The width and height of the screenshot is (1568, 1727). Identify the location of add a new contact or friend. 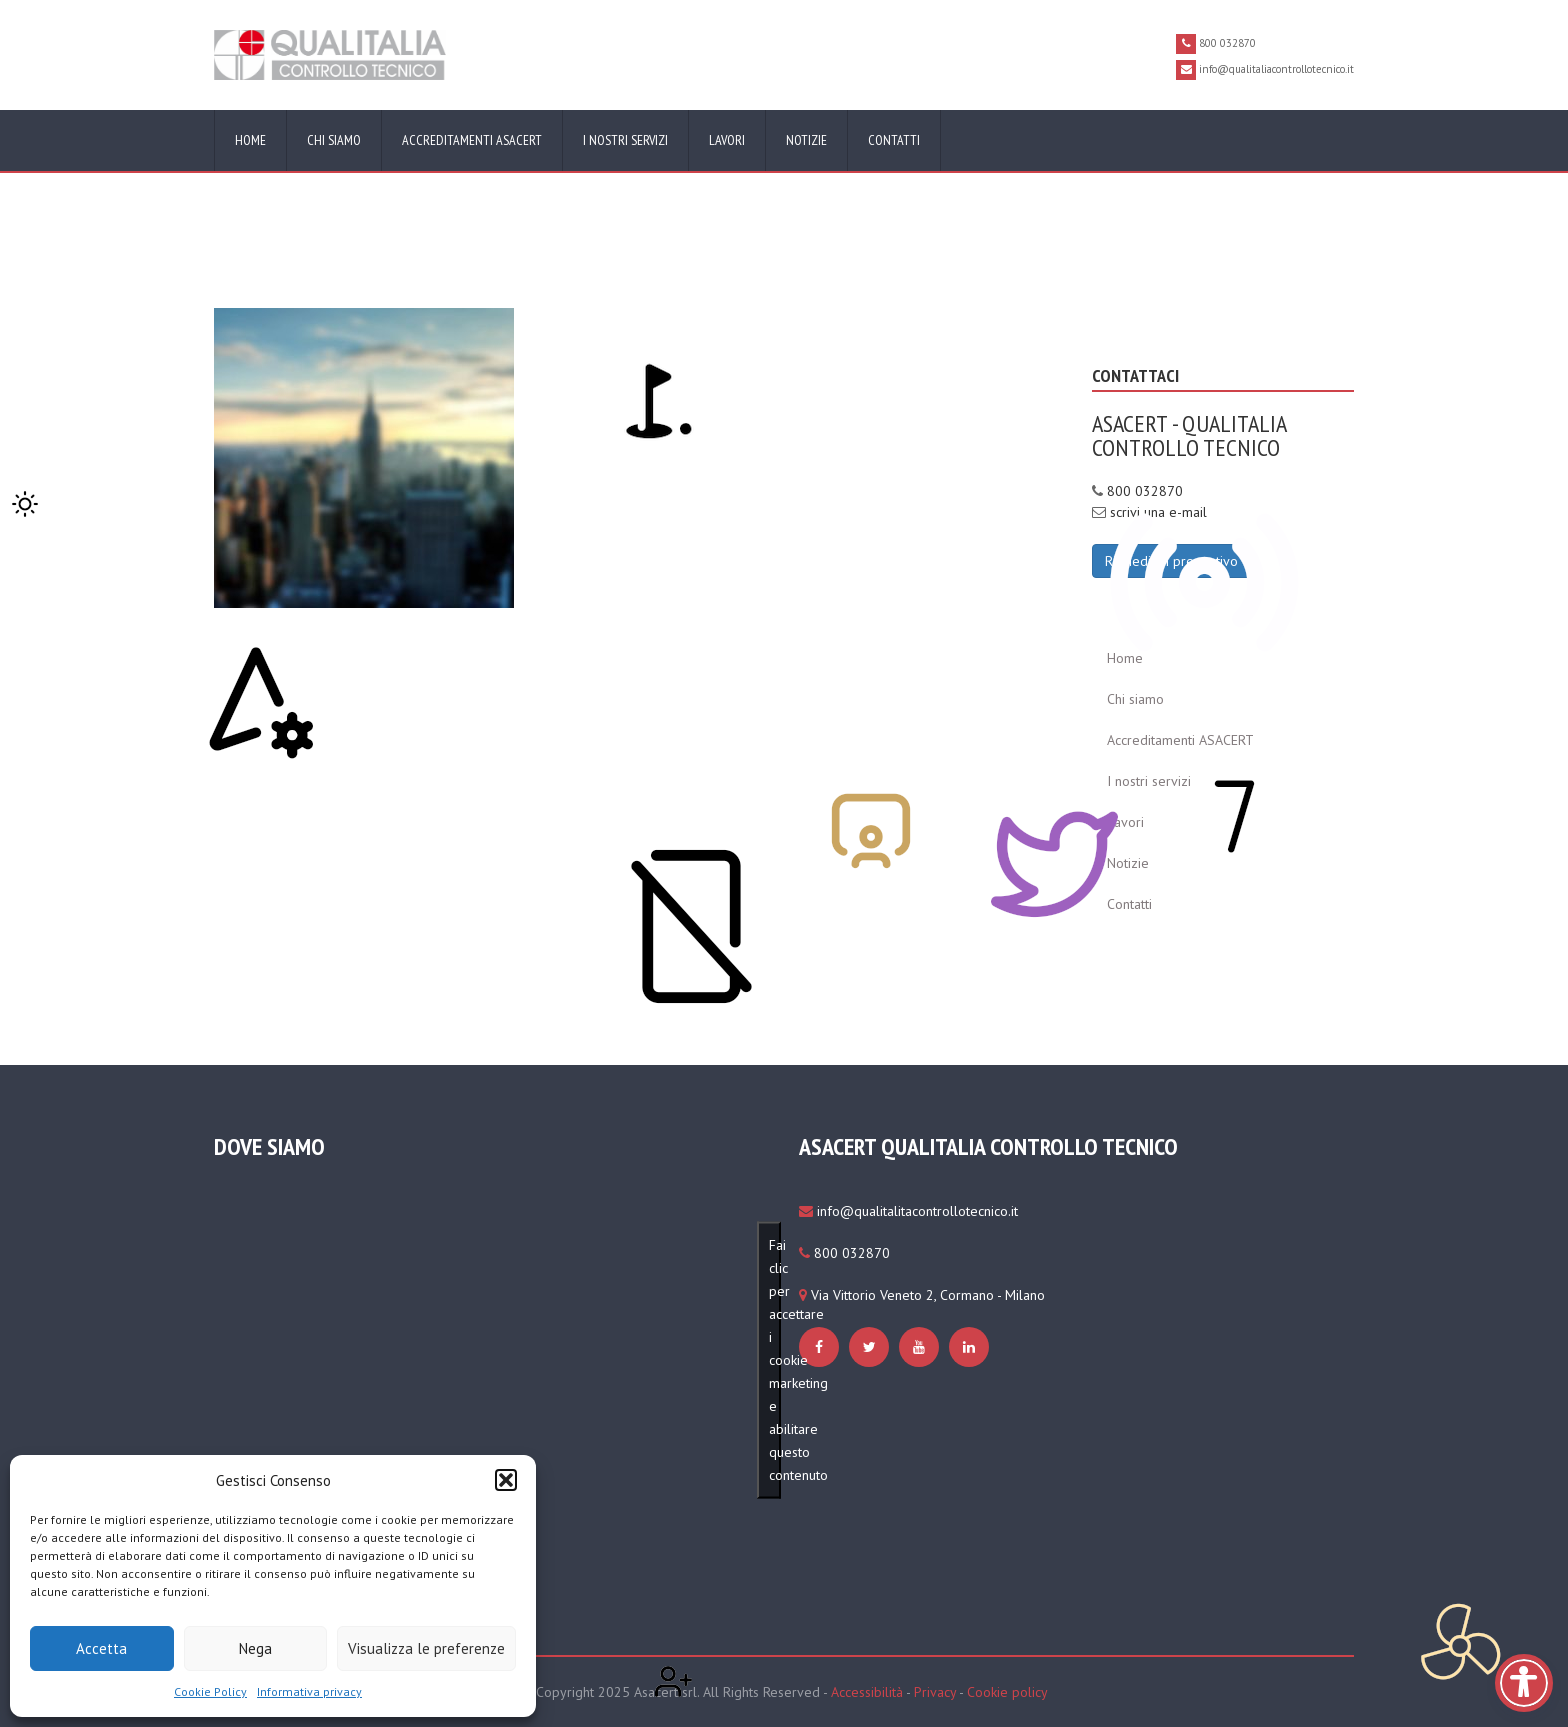
(673, 1681).